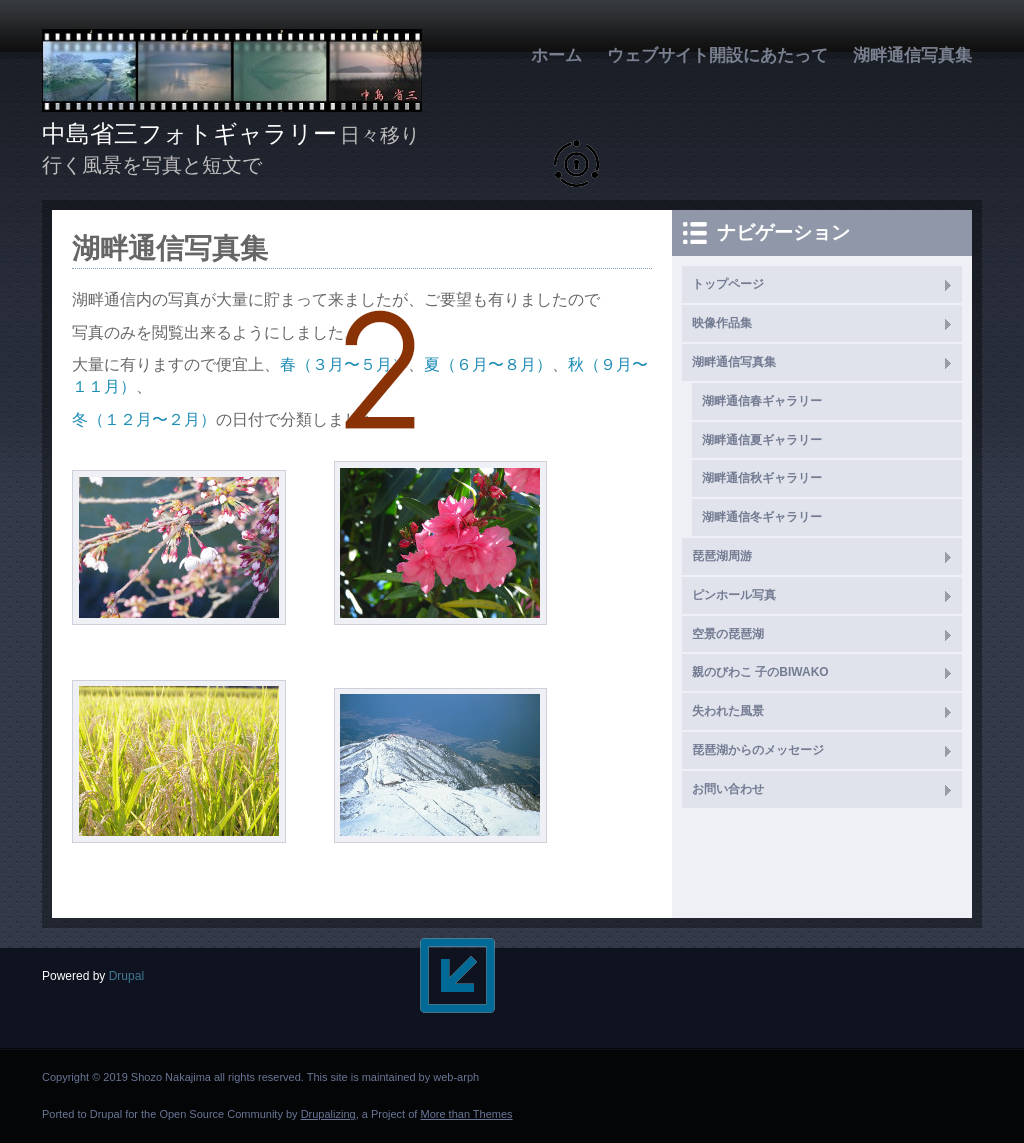 The width and height of the screenshot is (1024, 1143). What do you see at coordinates (457, 975) in the screenshot?
I see `navigate to previous or lower-level content` at bounding box center [457, 975].